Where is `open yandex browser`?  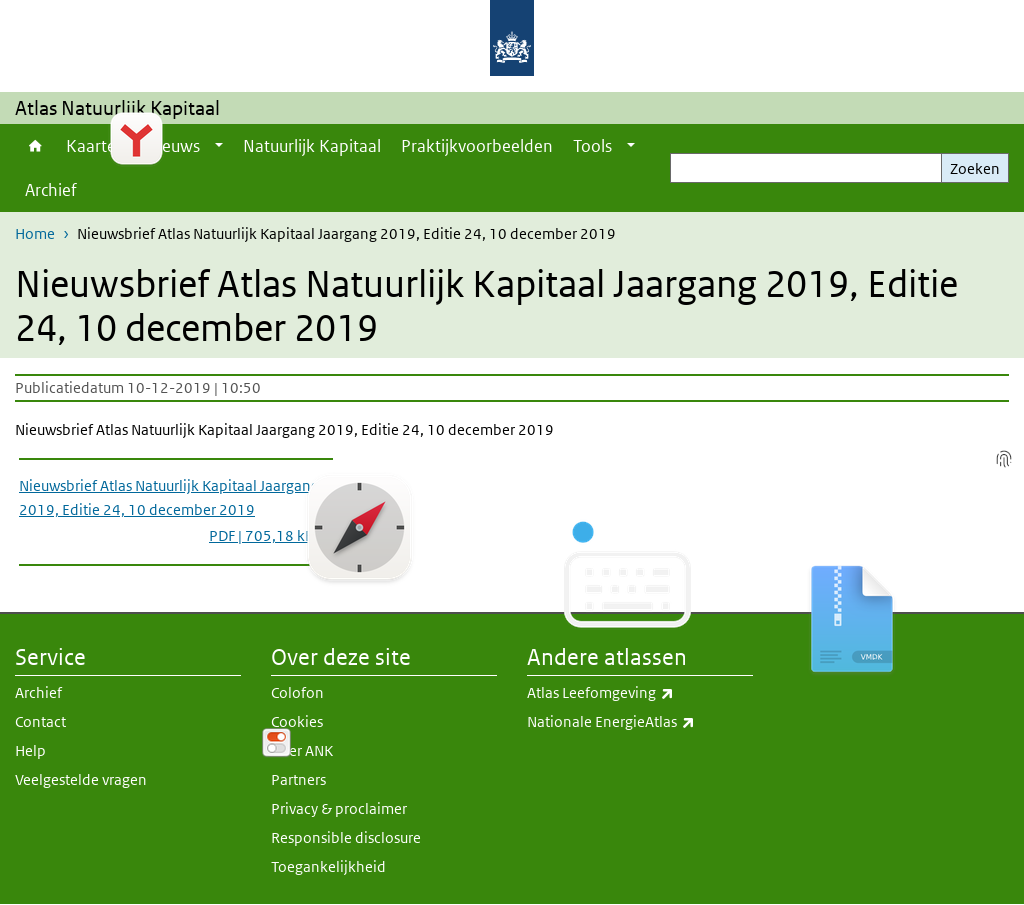 open yandex browser is located at coordinates (136, 138).